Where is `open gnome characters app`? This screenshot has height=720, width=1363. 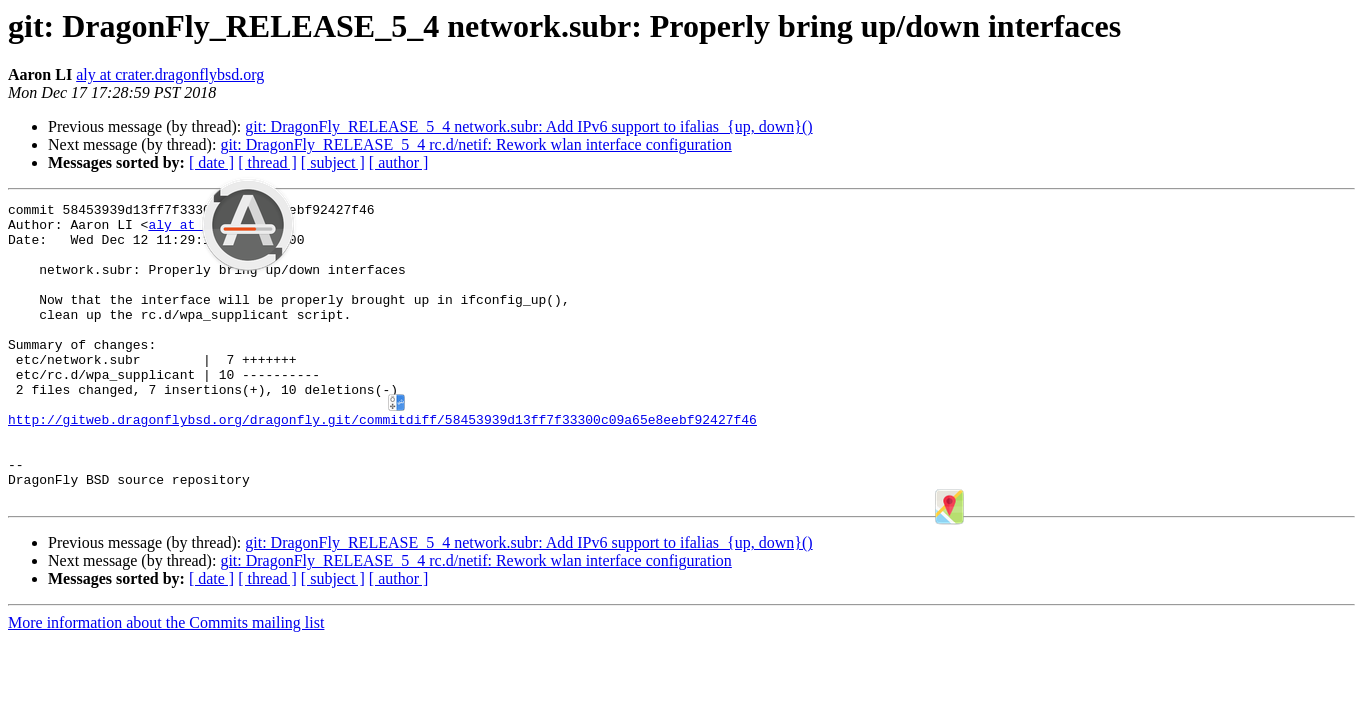
open gnome characters app is located at coordinates (396, 402).